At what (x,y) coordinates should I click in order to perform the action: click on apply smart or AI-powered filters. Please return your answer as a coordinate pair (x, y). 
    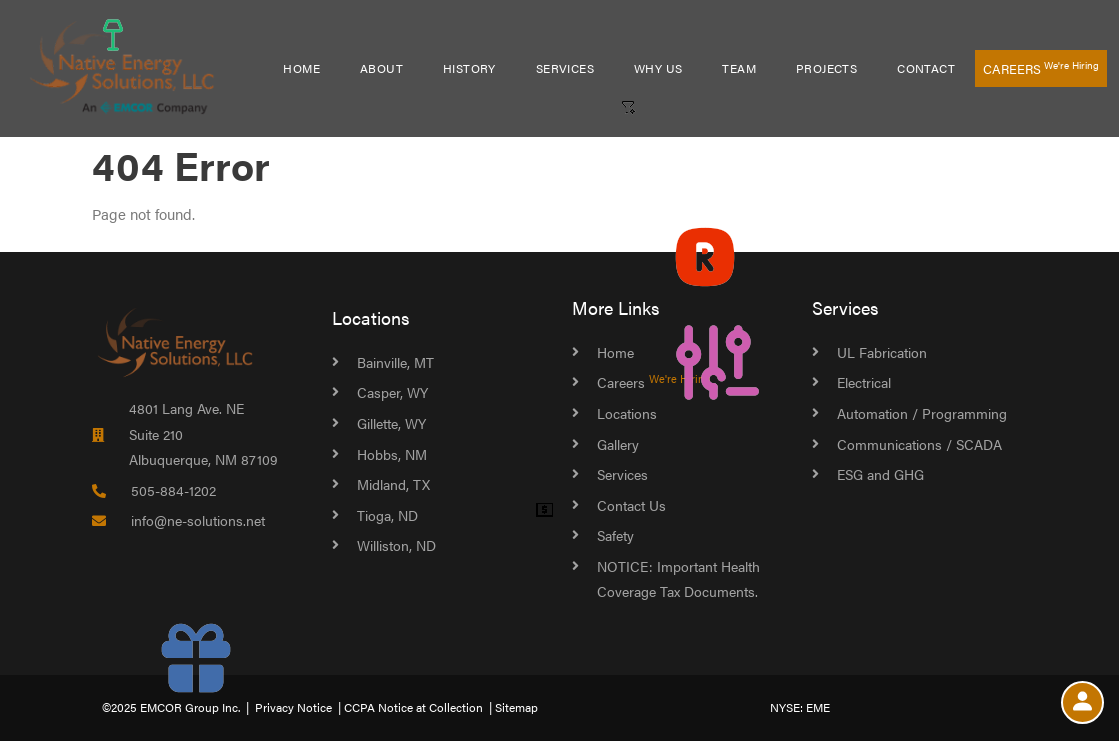
    Looking at the image, I should click on (628, 107).